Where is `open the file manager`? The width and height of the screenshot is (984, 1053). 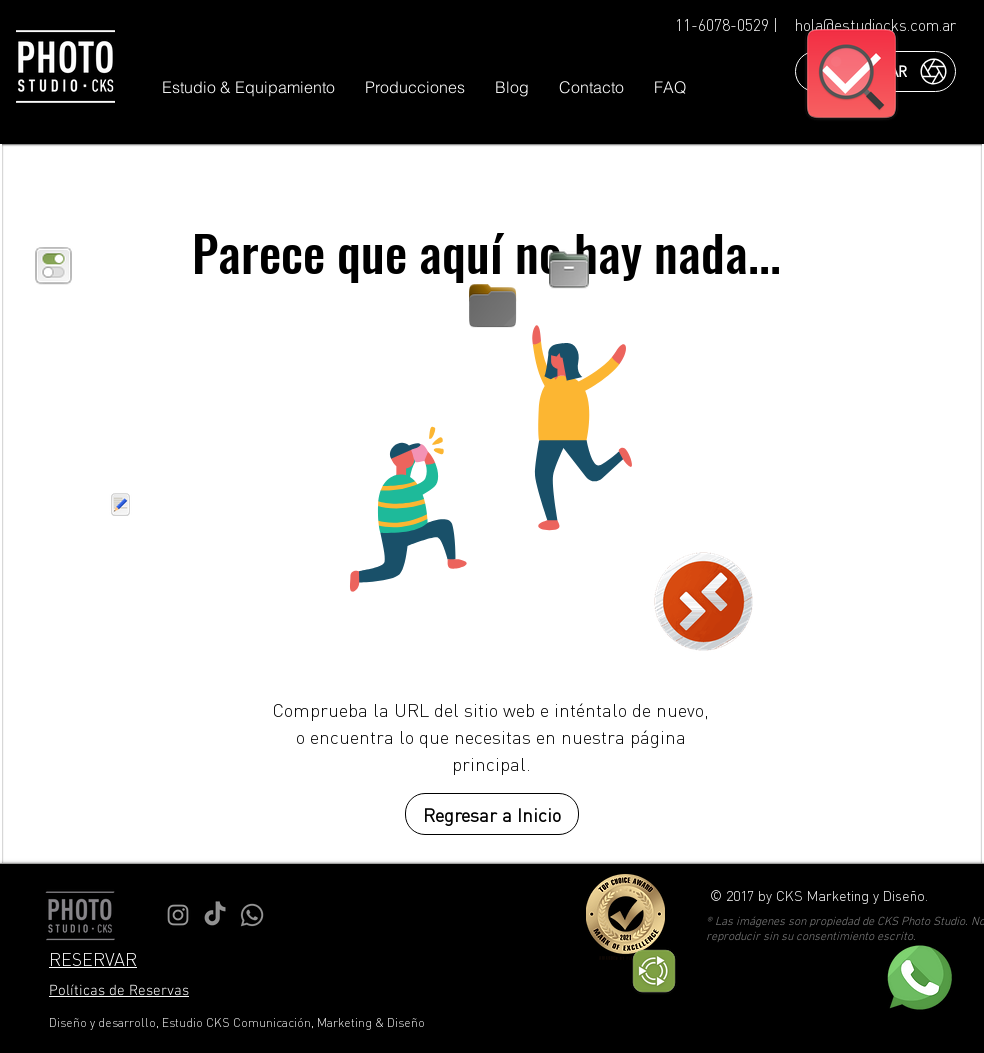
open the file manager is located at coordinates (569, 269).